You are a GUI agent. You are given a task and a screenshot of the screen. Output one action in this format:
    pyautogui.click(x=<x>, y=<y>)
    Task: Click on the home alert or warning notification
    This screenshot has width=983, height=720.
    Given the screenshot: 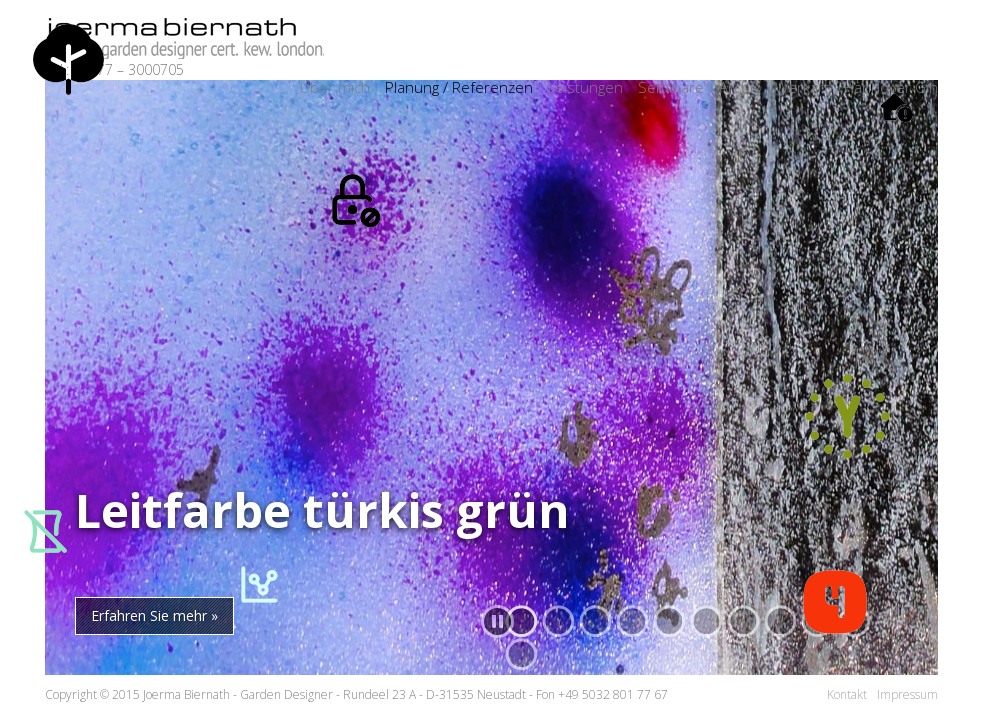 What is the action you would take?
    pyautogui.click(x=896, y=107)
    